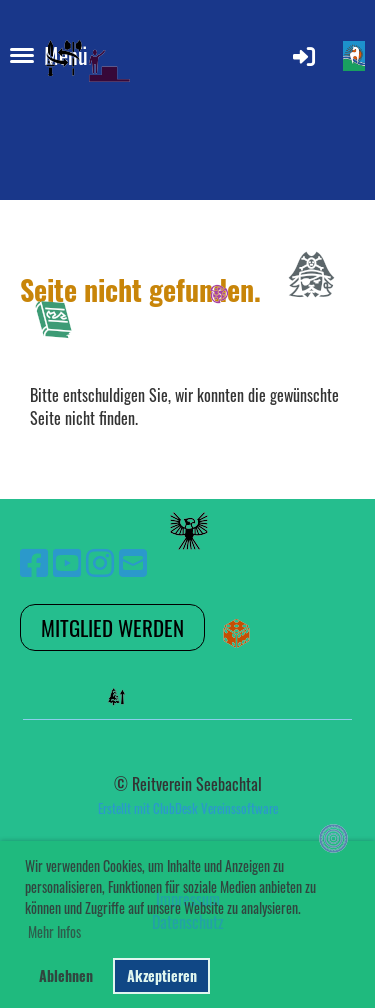 This screenshot has height=1008, width=375. What do you see at coordinates (189, 531) in the screenshot?
I see `select hawk or eagle team emblem` at bounding box center [189, 531].